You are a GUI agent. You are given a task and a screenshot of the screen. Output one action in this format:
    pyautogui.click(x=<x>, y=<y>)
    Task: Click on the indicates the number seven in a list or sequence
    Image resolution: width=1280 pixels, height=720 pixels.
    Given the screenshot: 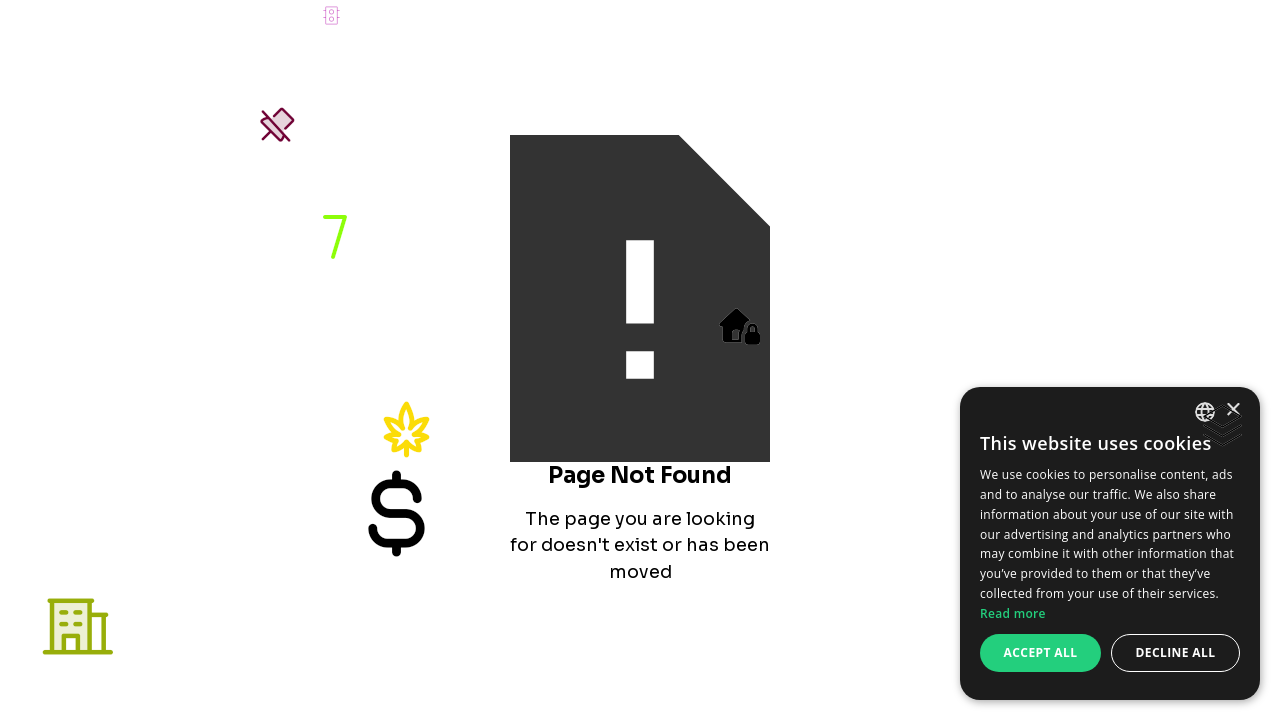 What is the action you would take?
    pyautogui.click(x=335, y=237)
    